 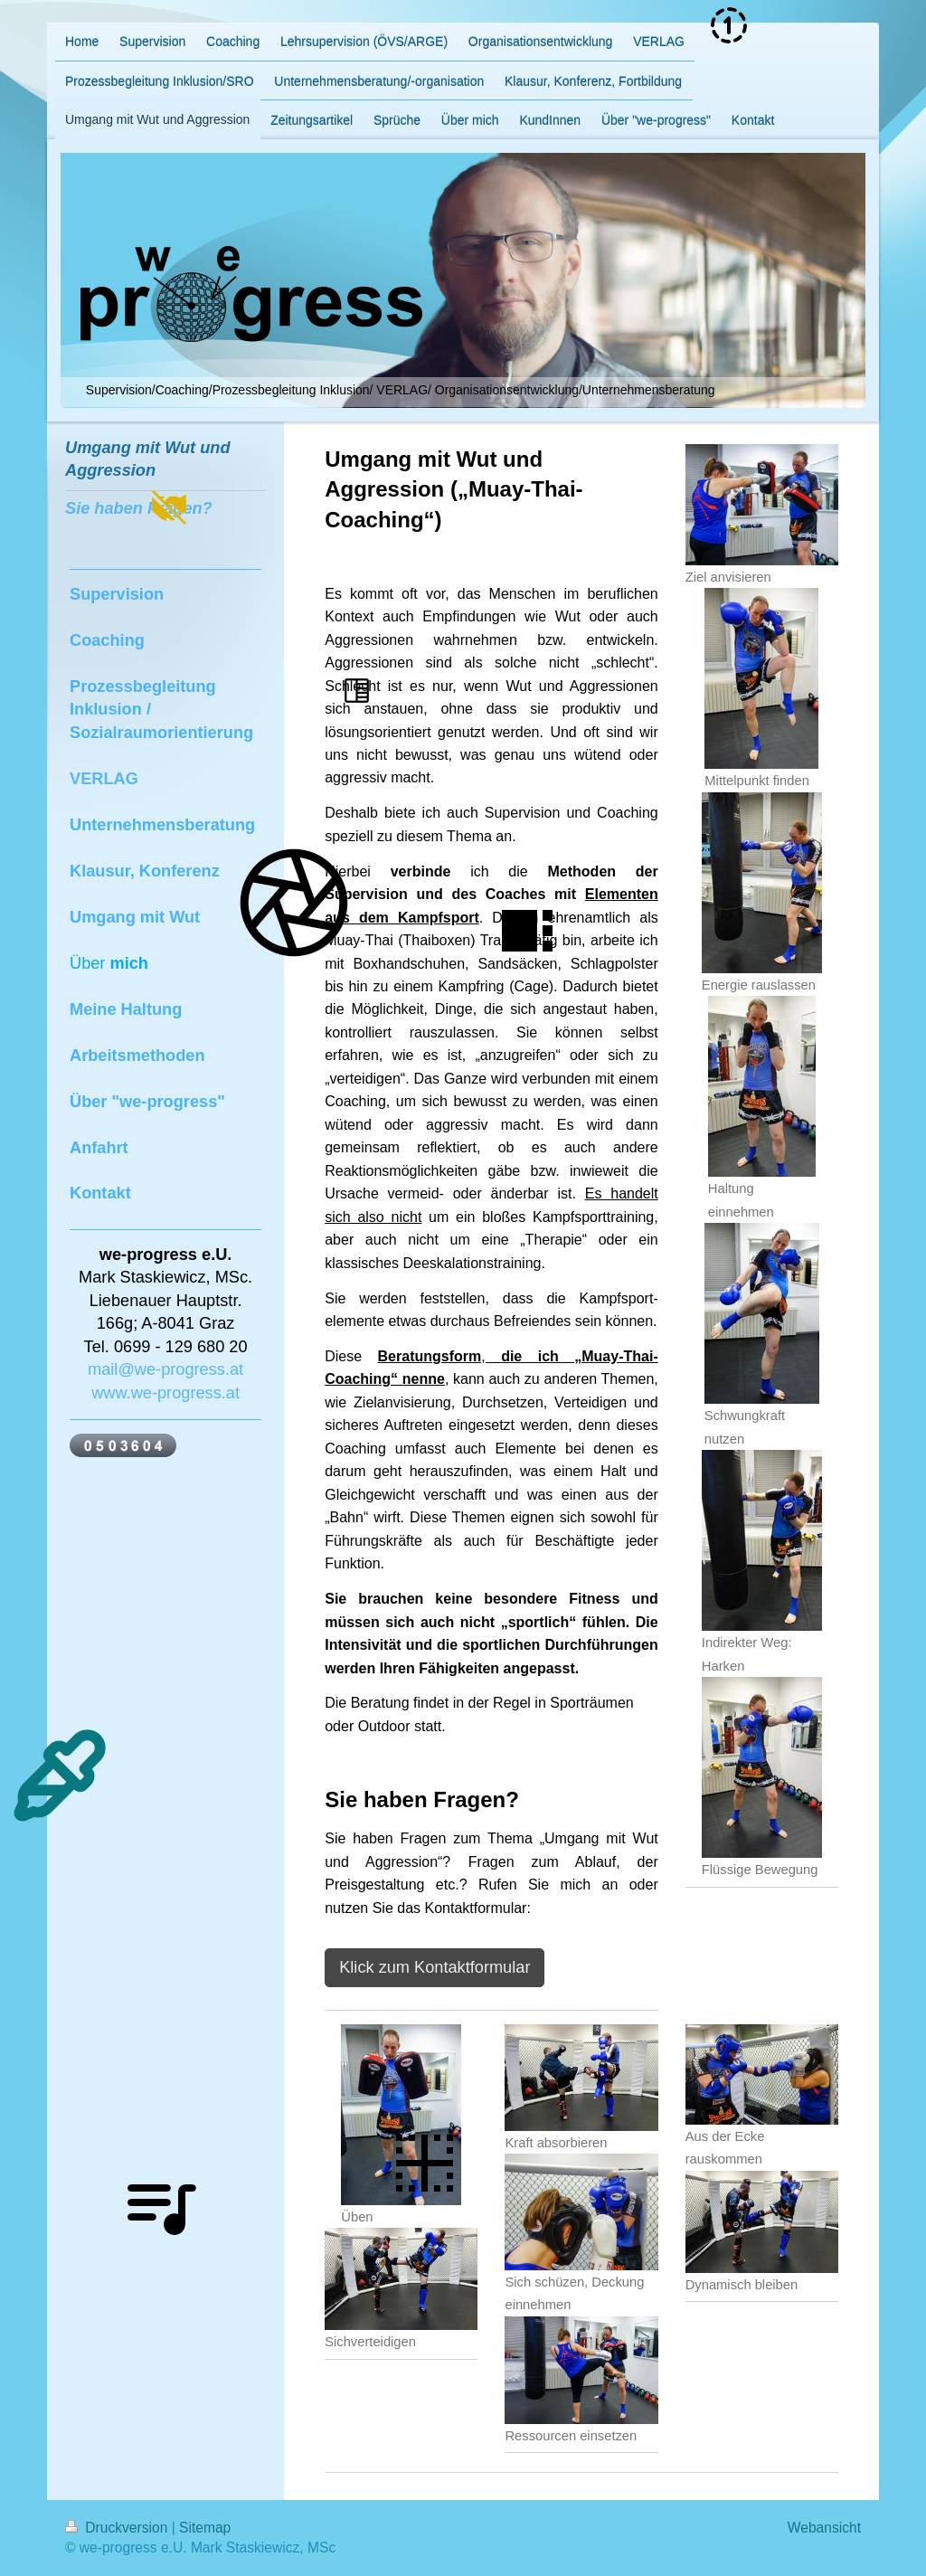 I want to click on toggle between split-screen or half-view mode, so click(x=356, y=690).